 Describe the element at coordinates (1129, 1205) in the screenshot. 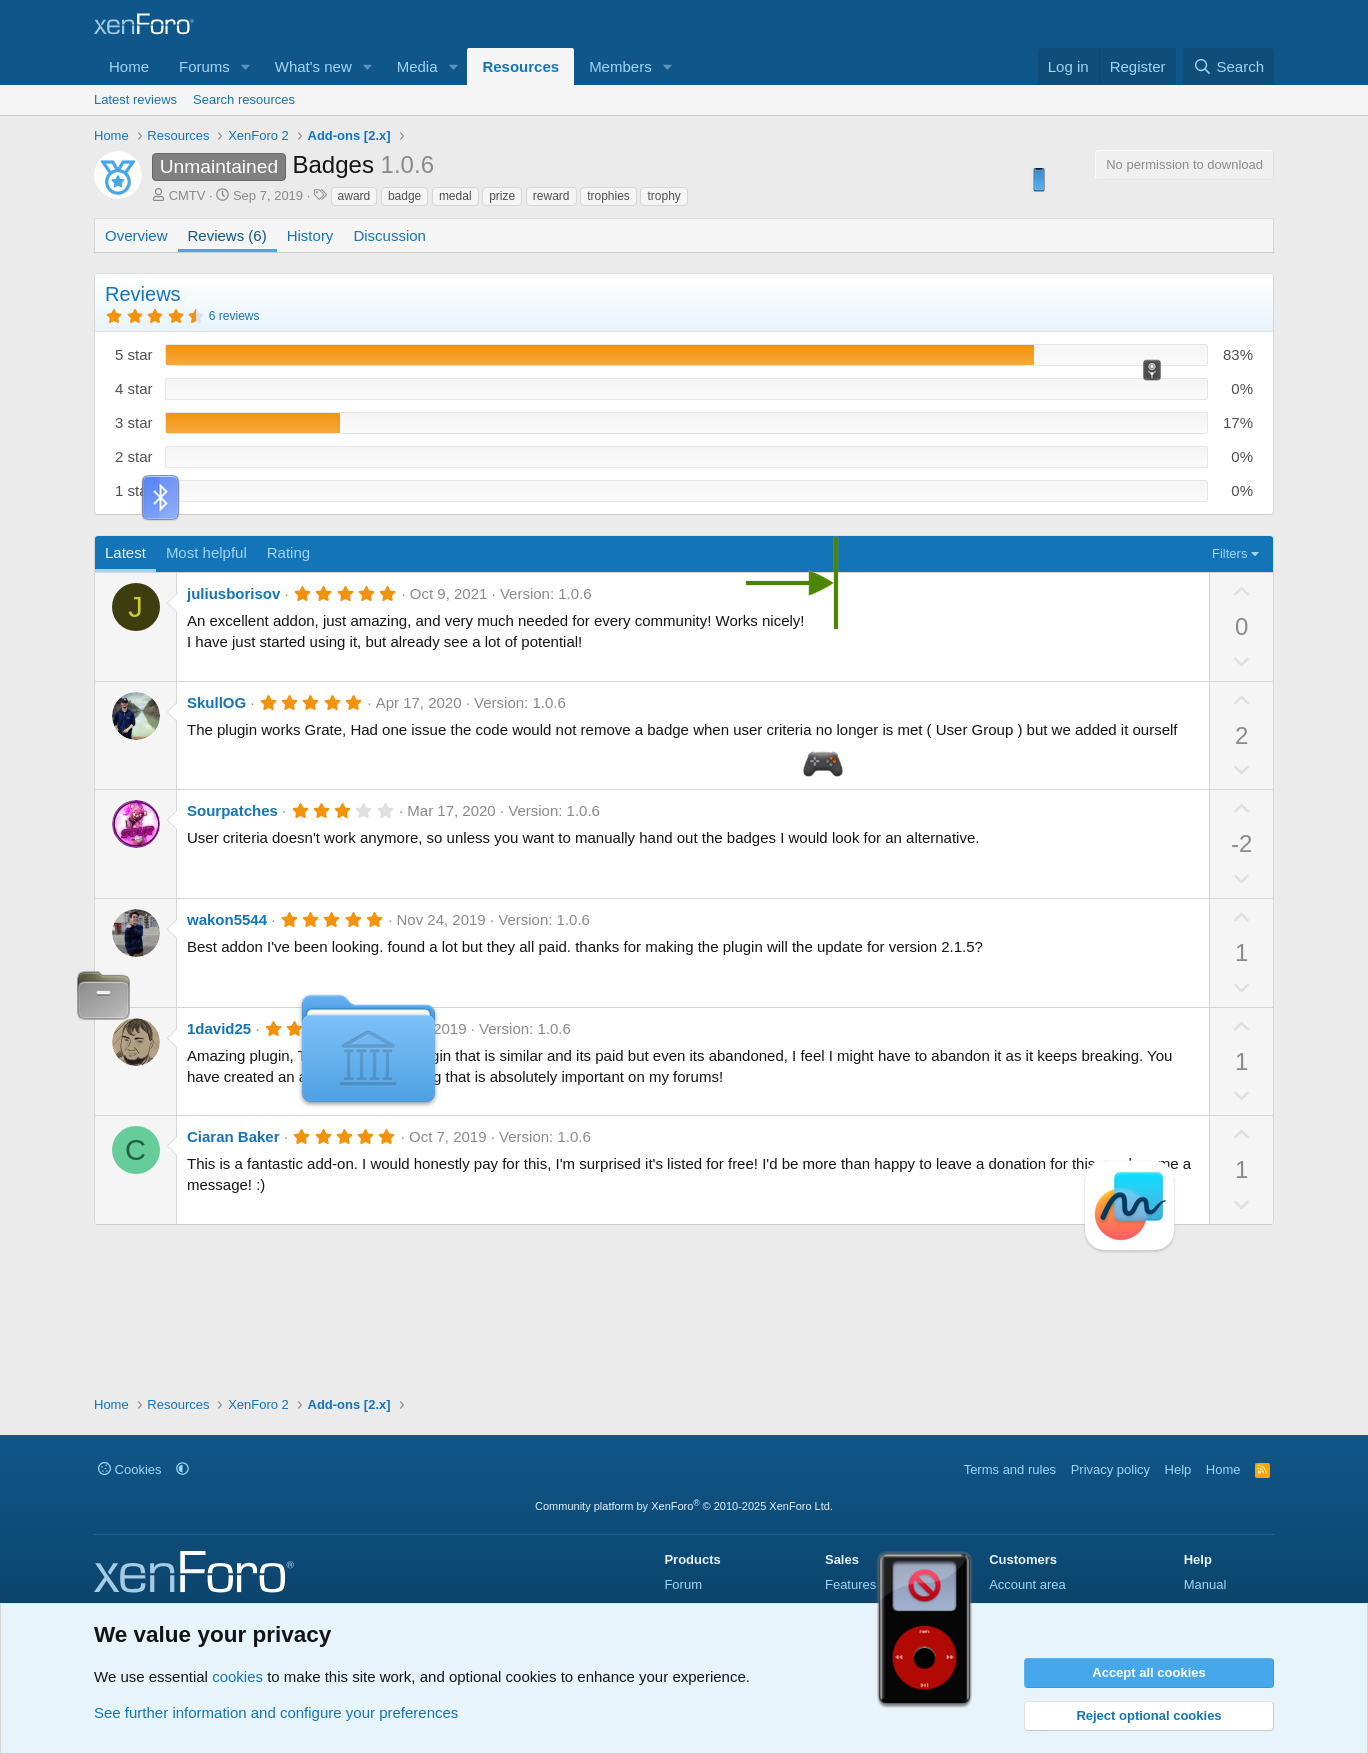

I see `open freeform app for collaborative whiteboarding` at that location.